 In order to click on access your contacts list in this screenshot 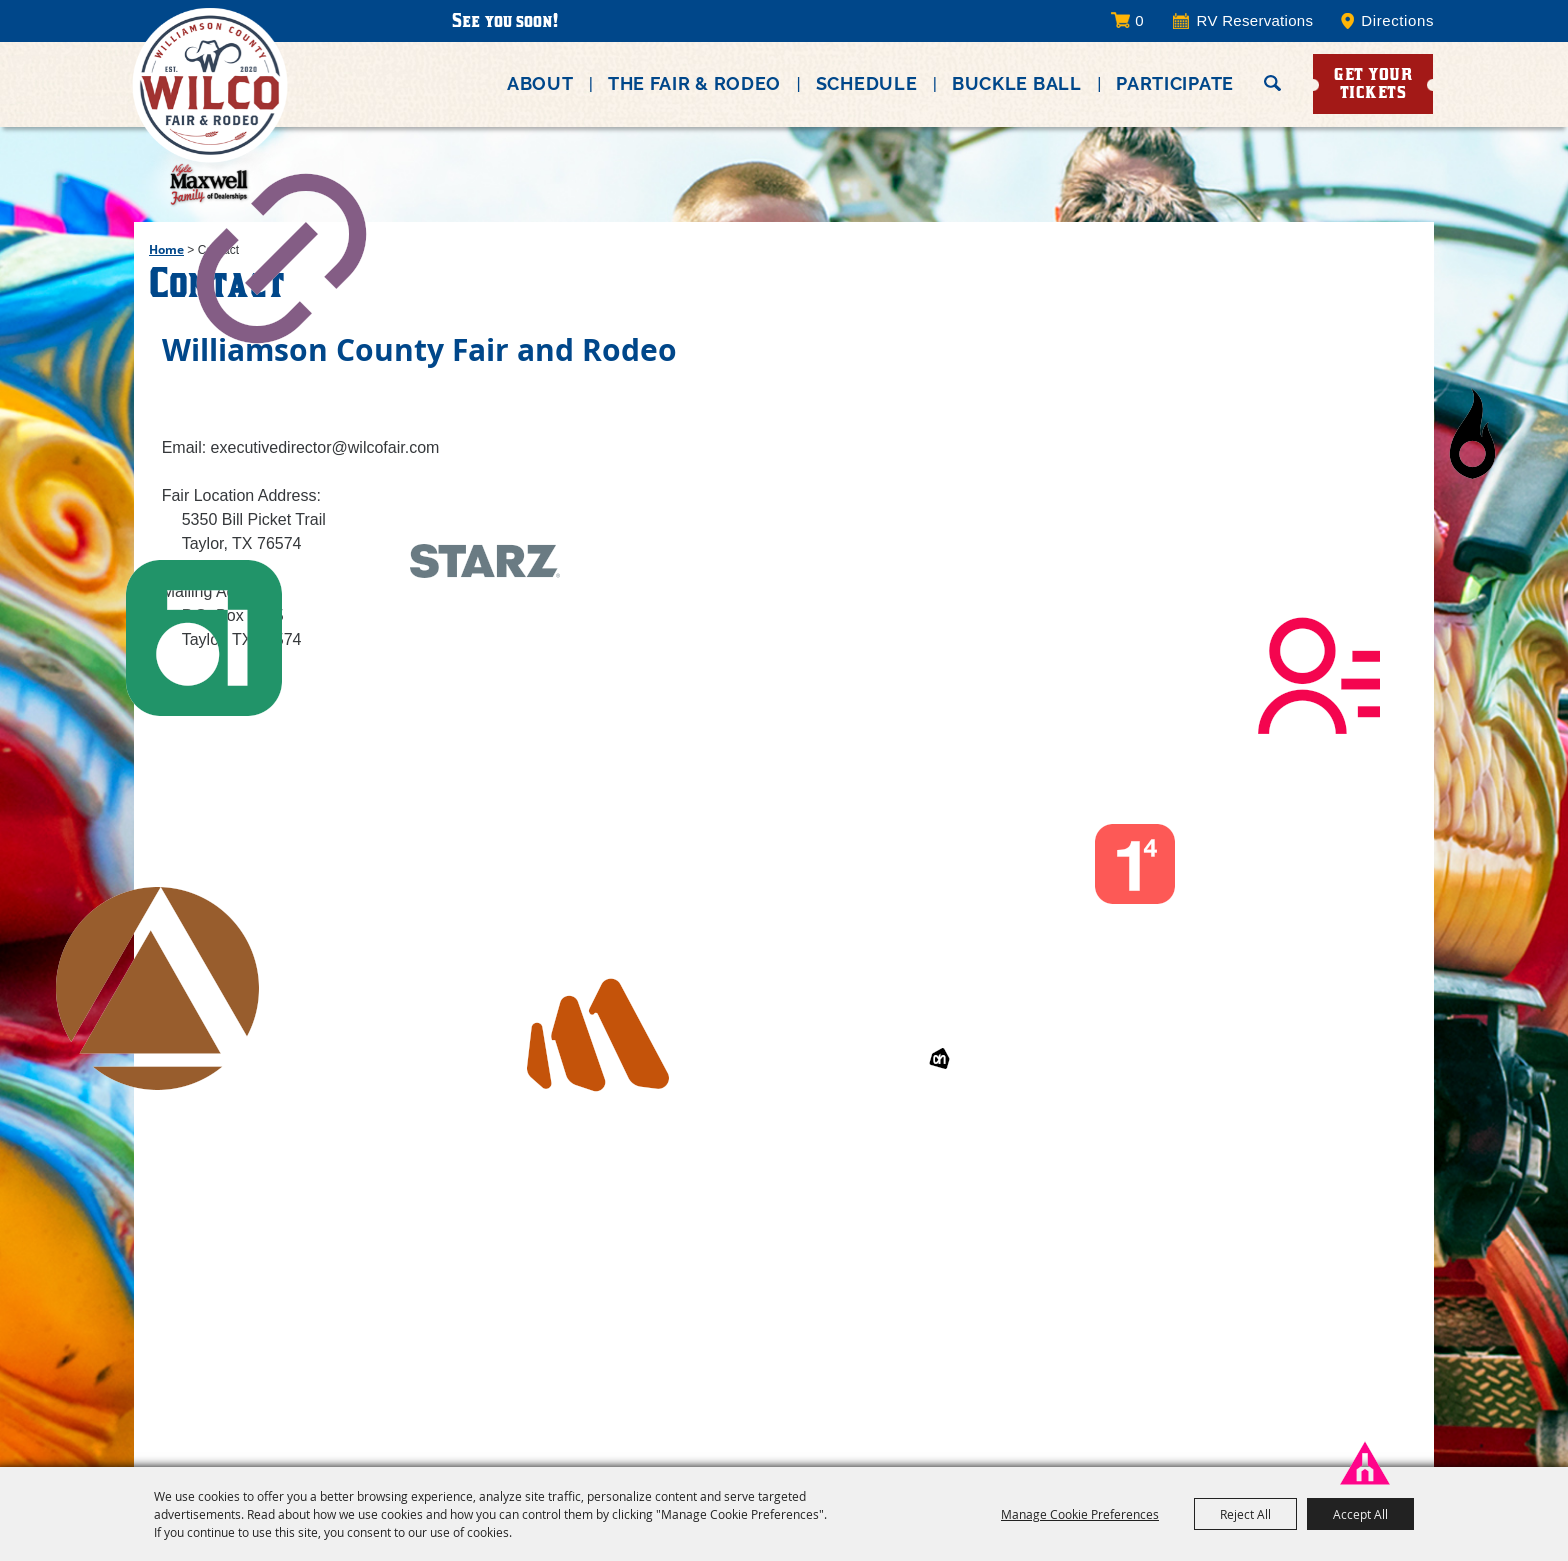, I will do `click(1313, 678)`.